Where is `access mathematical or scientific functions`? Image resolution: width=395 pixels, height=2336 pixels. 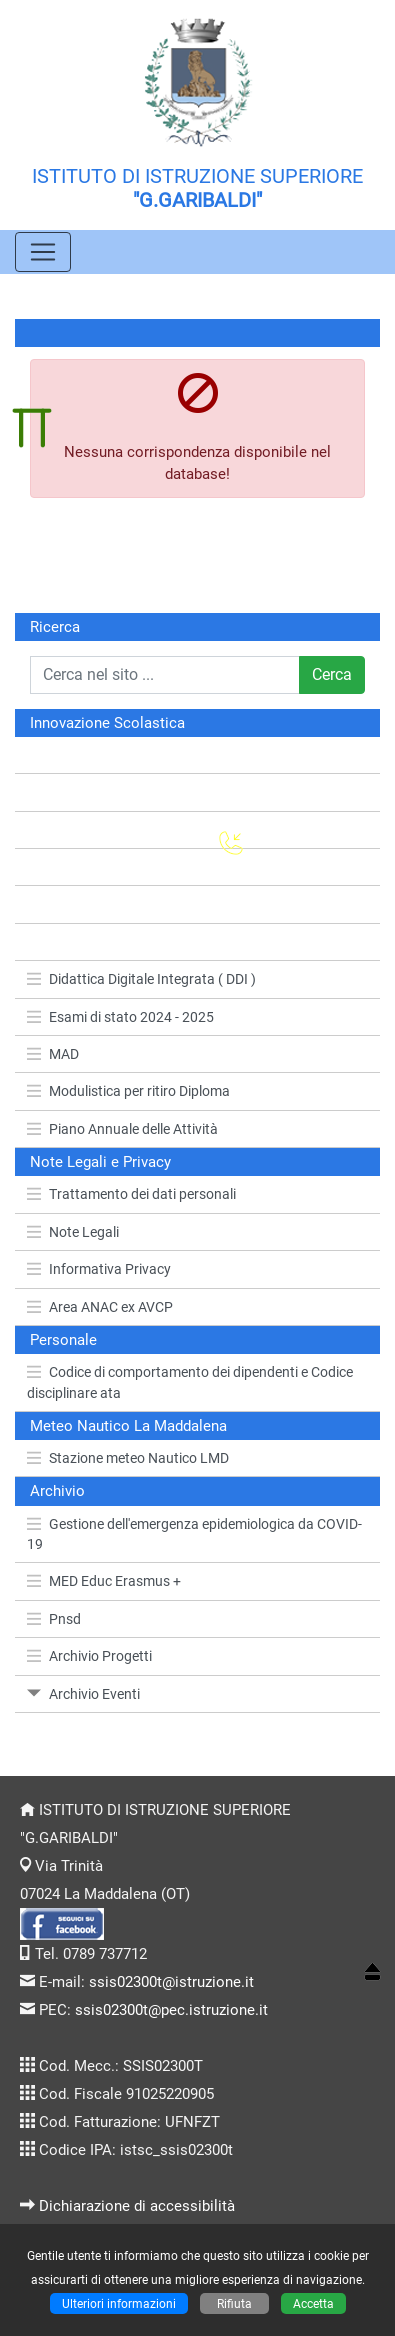 access mathematical or scientific functions is located at coordinates (32, 428).